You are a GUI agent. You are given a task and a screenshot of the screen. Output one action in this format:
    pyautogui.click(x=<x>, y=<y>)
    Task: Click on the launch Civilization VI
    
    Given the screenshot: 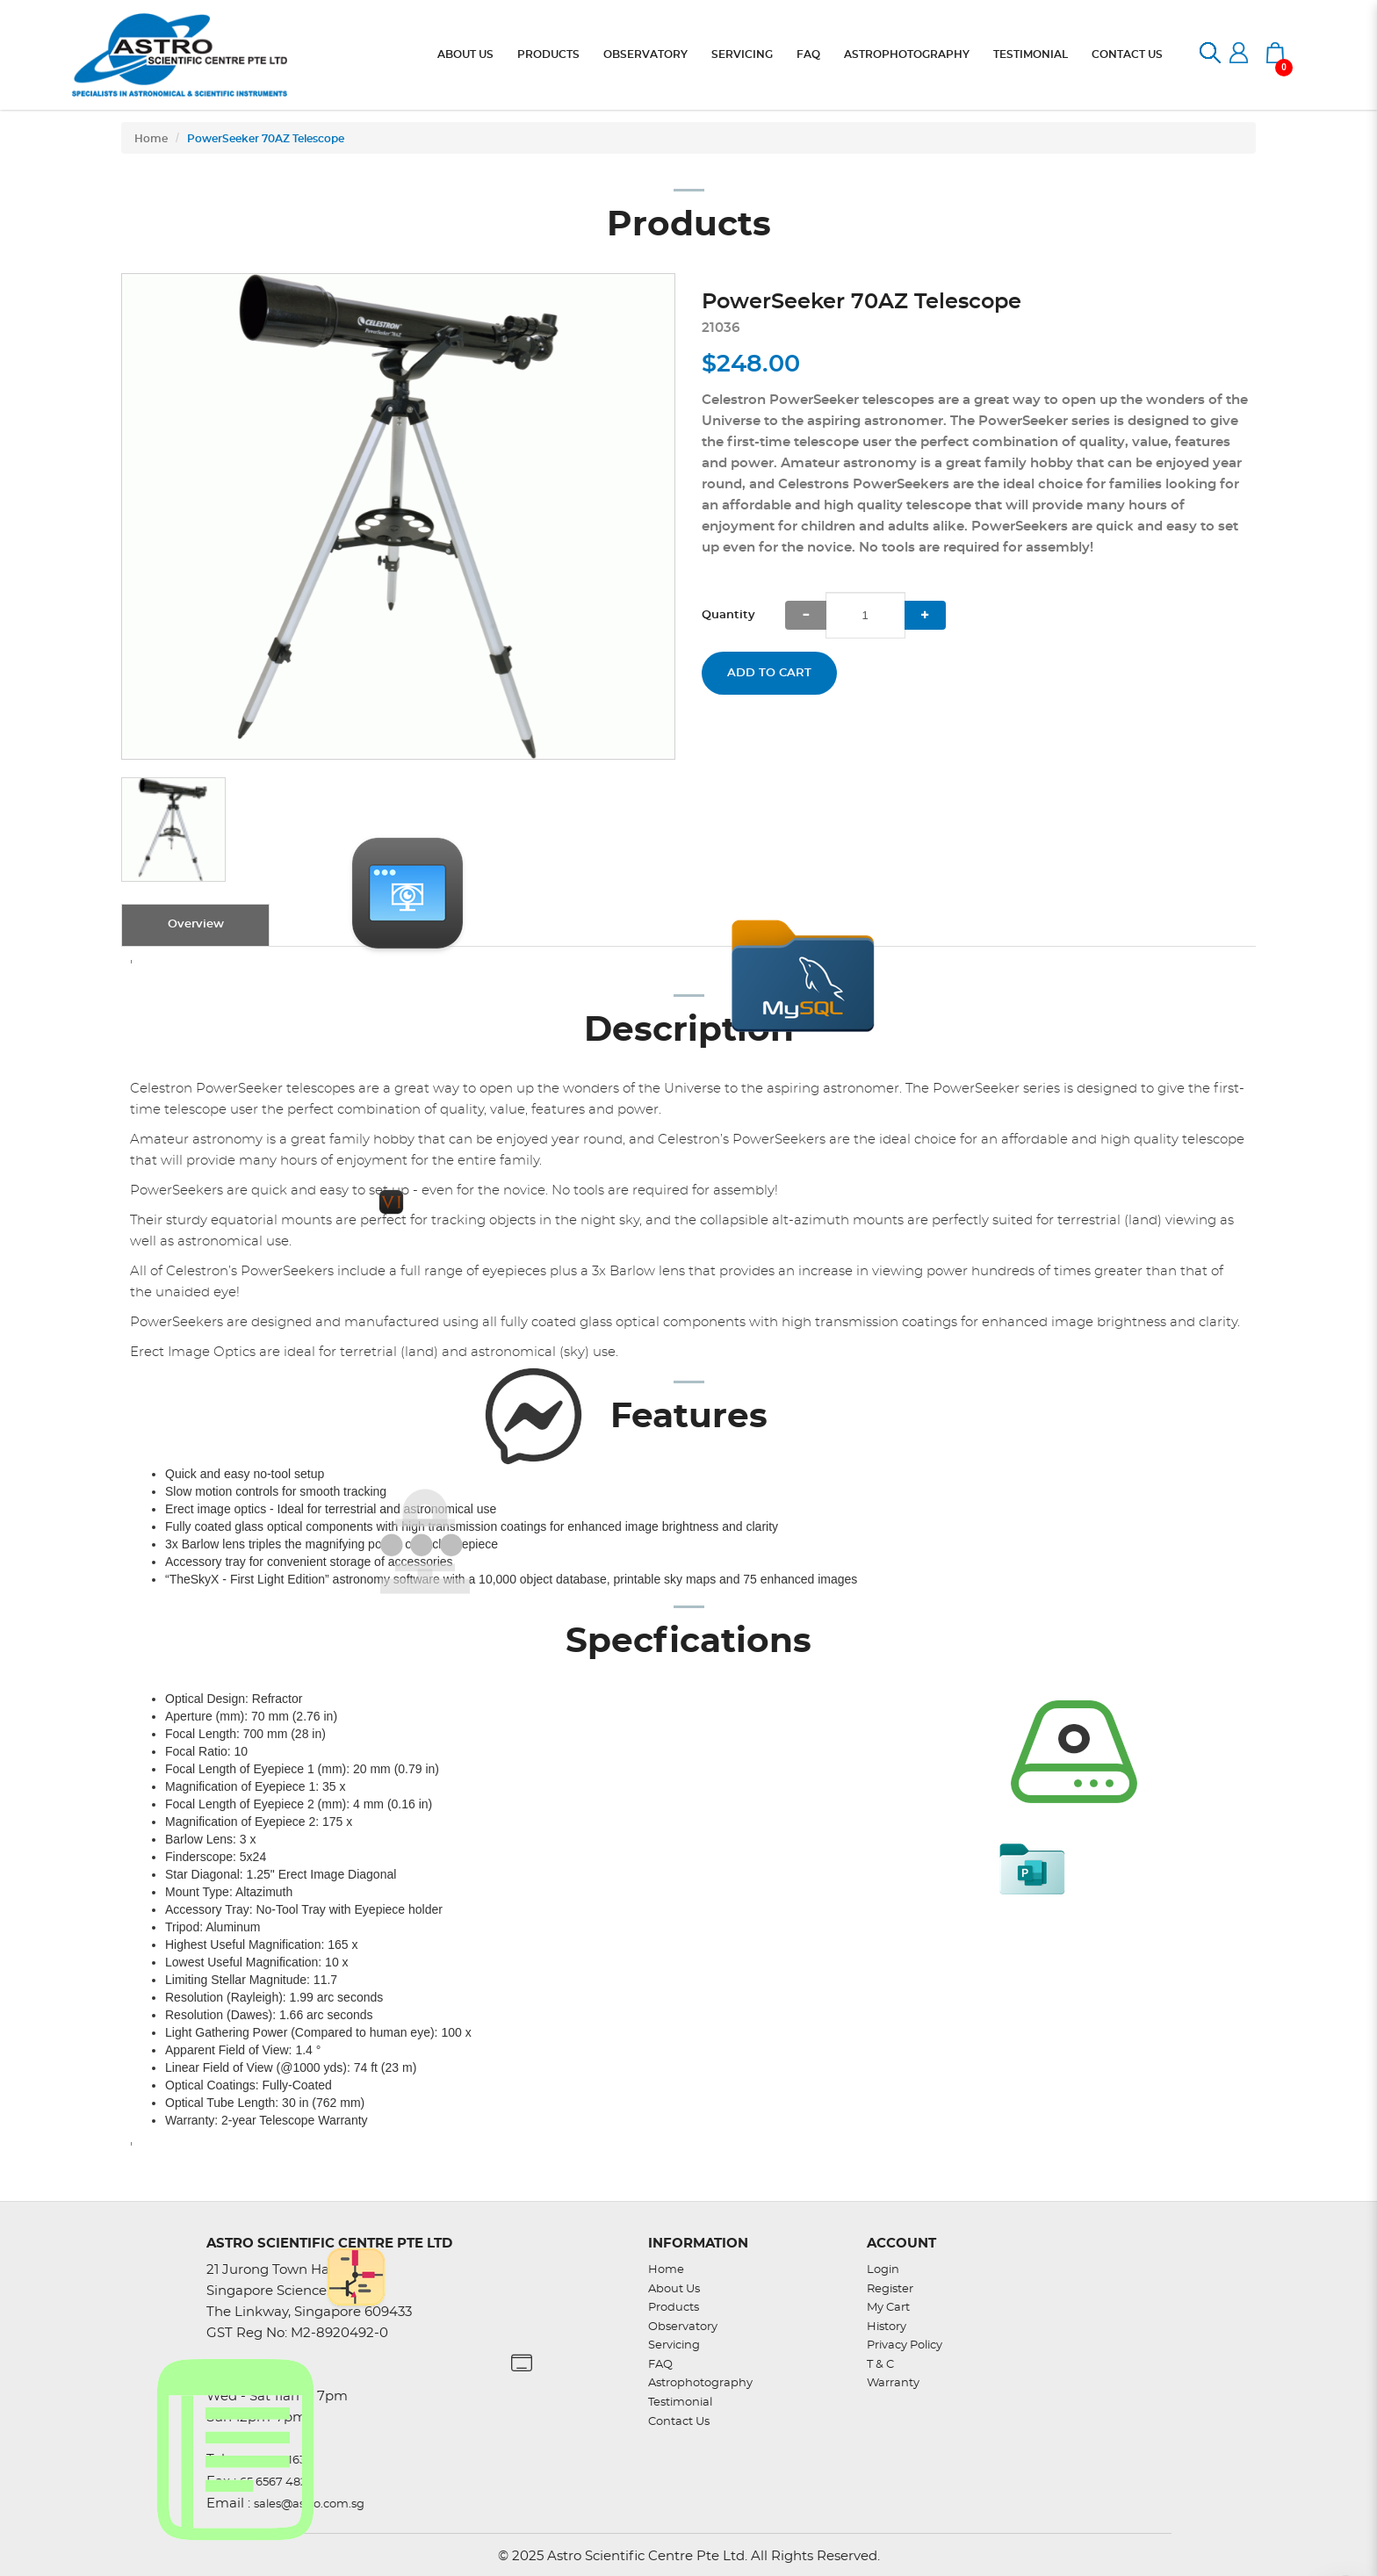 What is the action you would take?
    pyautogui.click(x=391, y=1201)
    